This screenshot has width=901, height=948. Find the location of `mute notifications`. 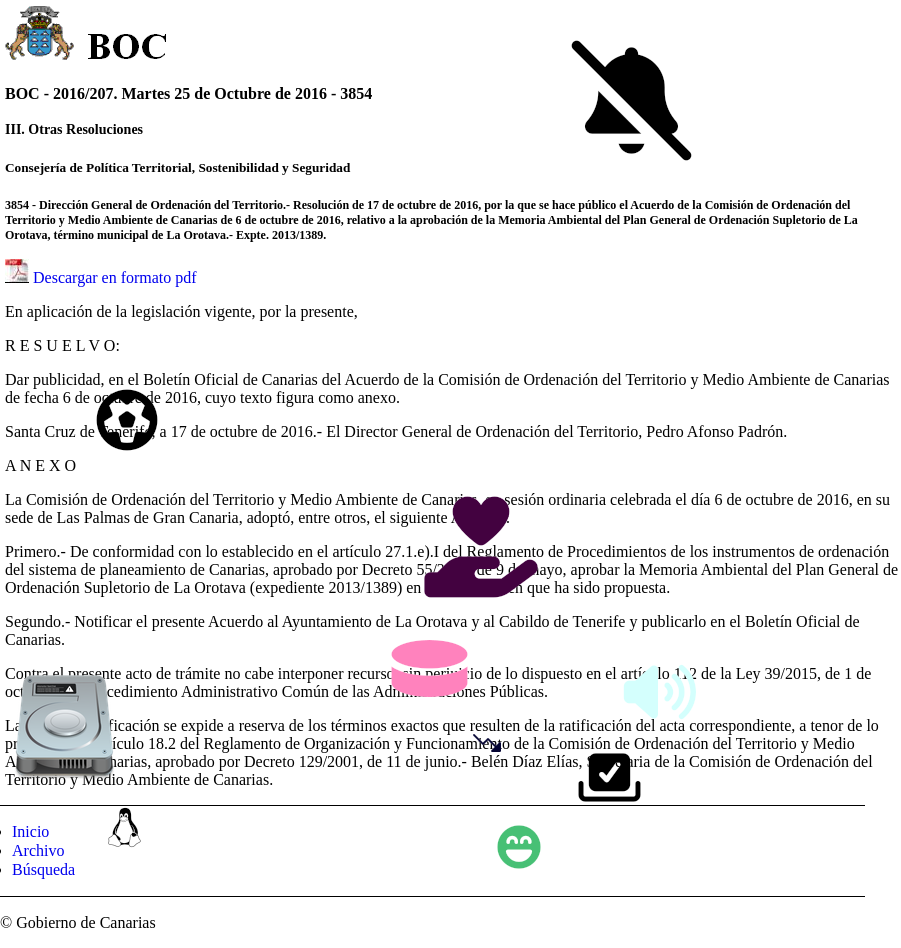

mute notifications is located at coordinates (631, 100).